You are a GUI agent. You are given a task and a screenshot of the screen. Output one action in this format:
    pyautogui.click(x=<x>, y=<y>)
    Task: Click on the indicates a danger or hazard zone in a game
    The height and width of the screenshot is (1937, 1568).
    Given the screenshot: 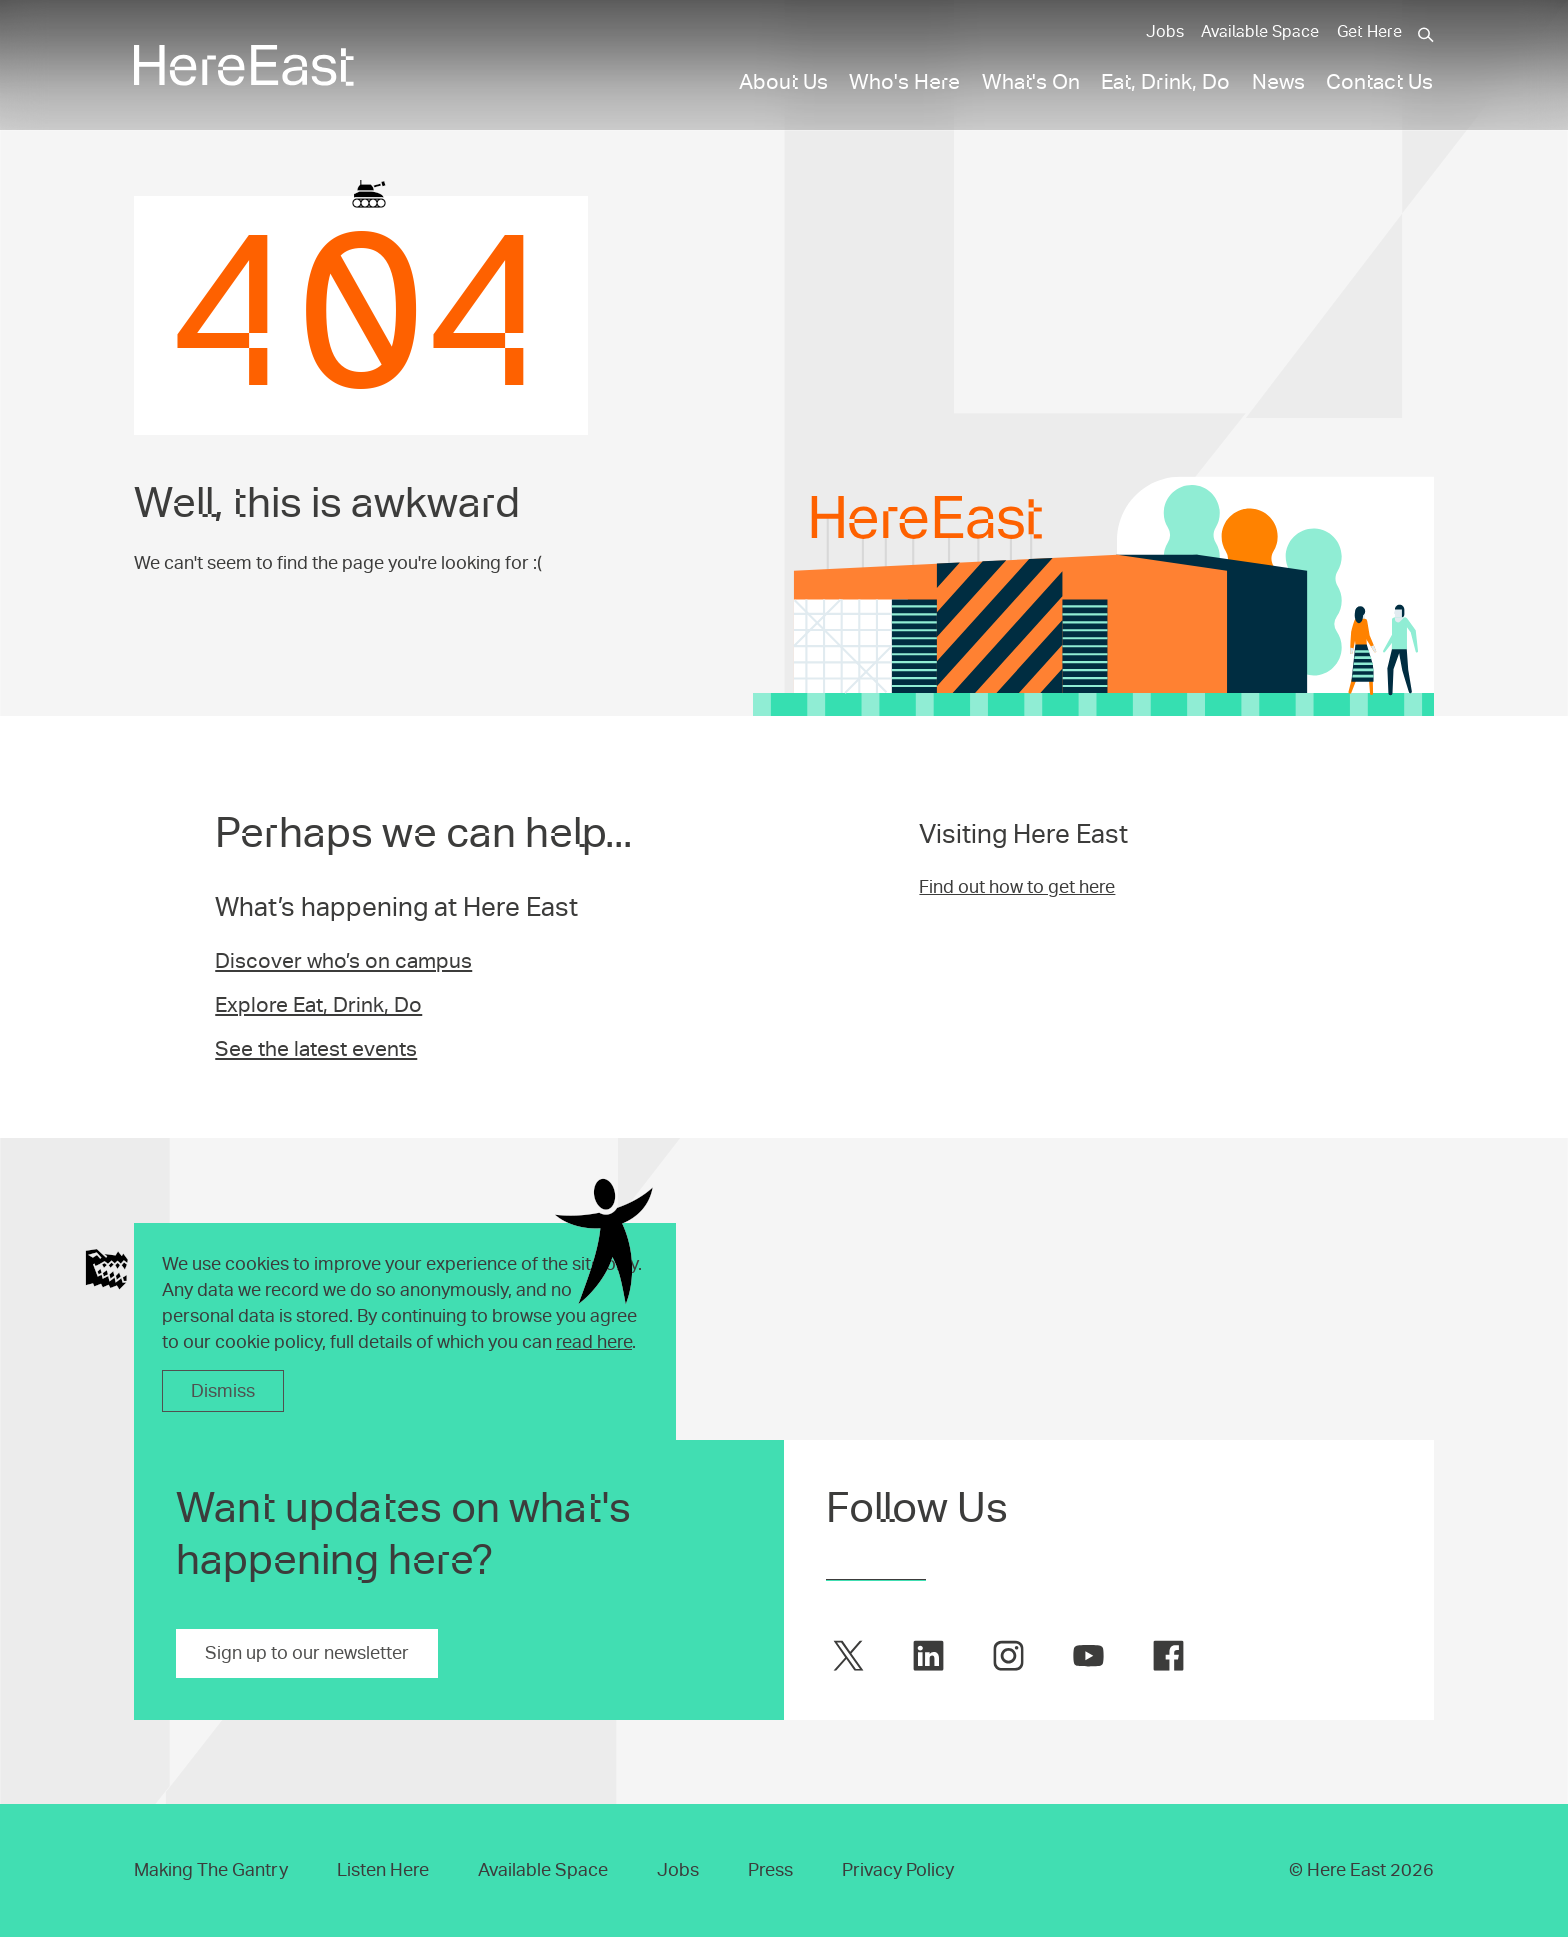 What is the action you would take?
    pyautogui.click(x=106, y=1269)
    